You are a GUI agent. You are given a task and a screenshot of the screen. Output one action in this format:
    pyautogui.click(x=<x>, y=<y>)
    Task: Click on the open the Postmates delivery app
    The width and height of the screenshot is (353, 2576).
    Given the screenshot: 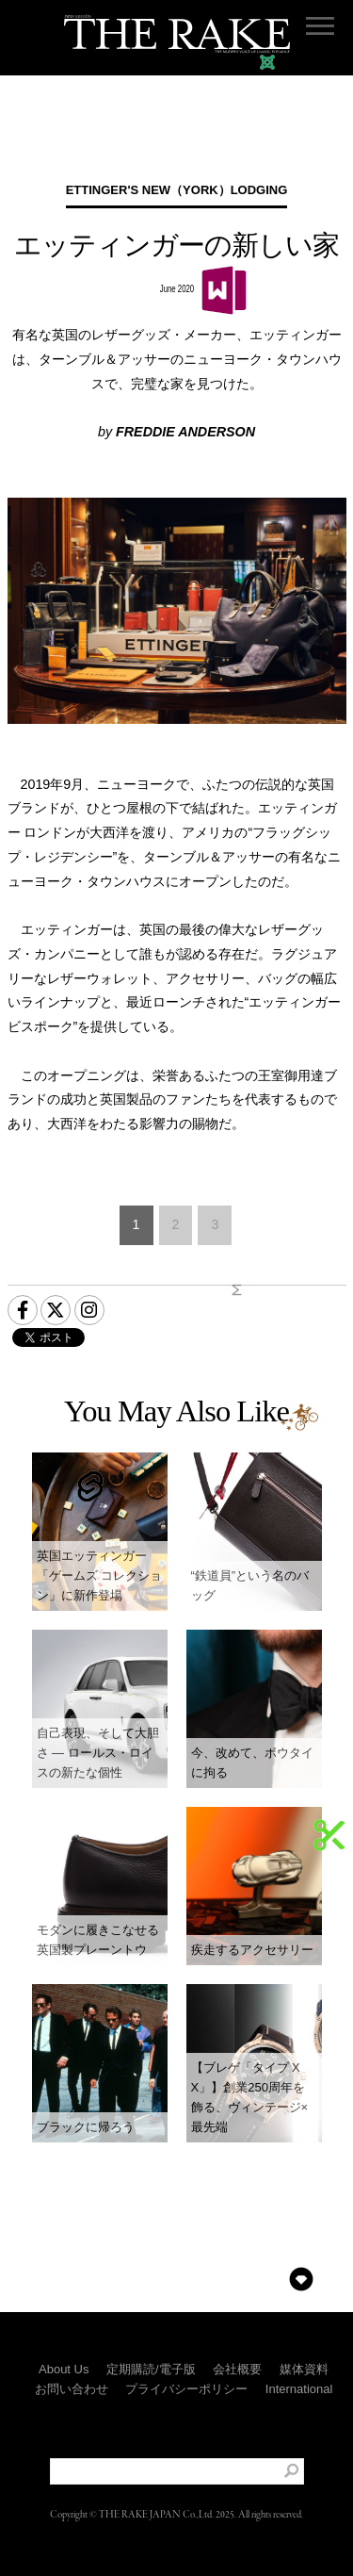 What is the action you would take?
    pyautogui.click(x=299, y=1418)
    